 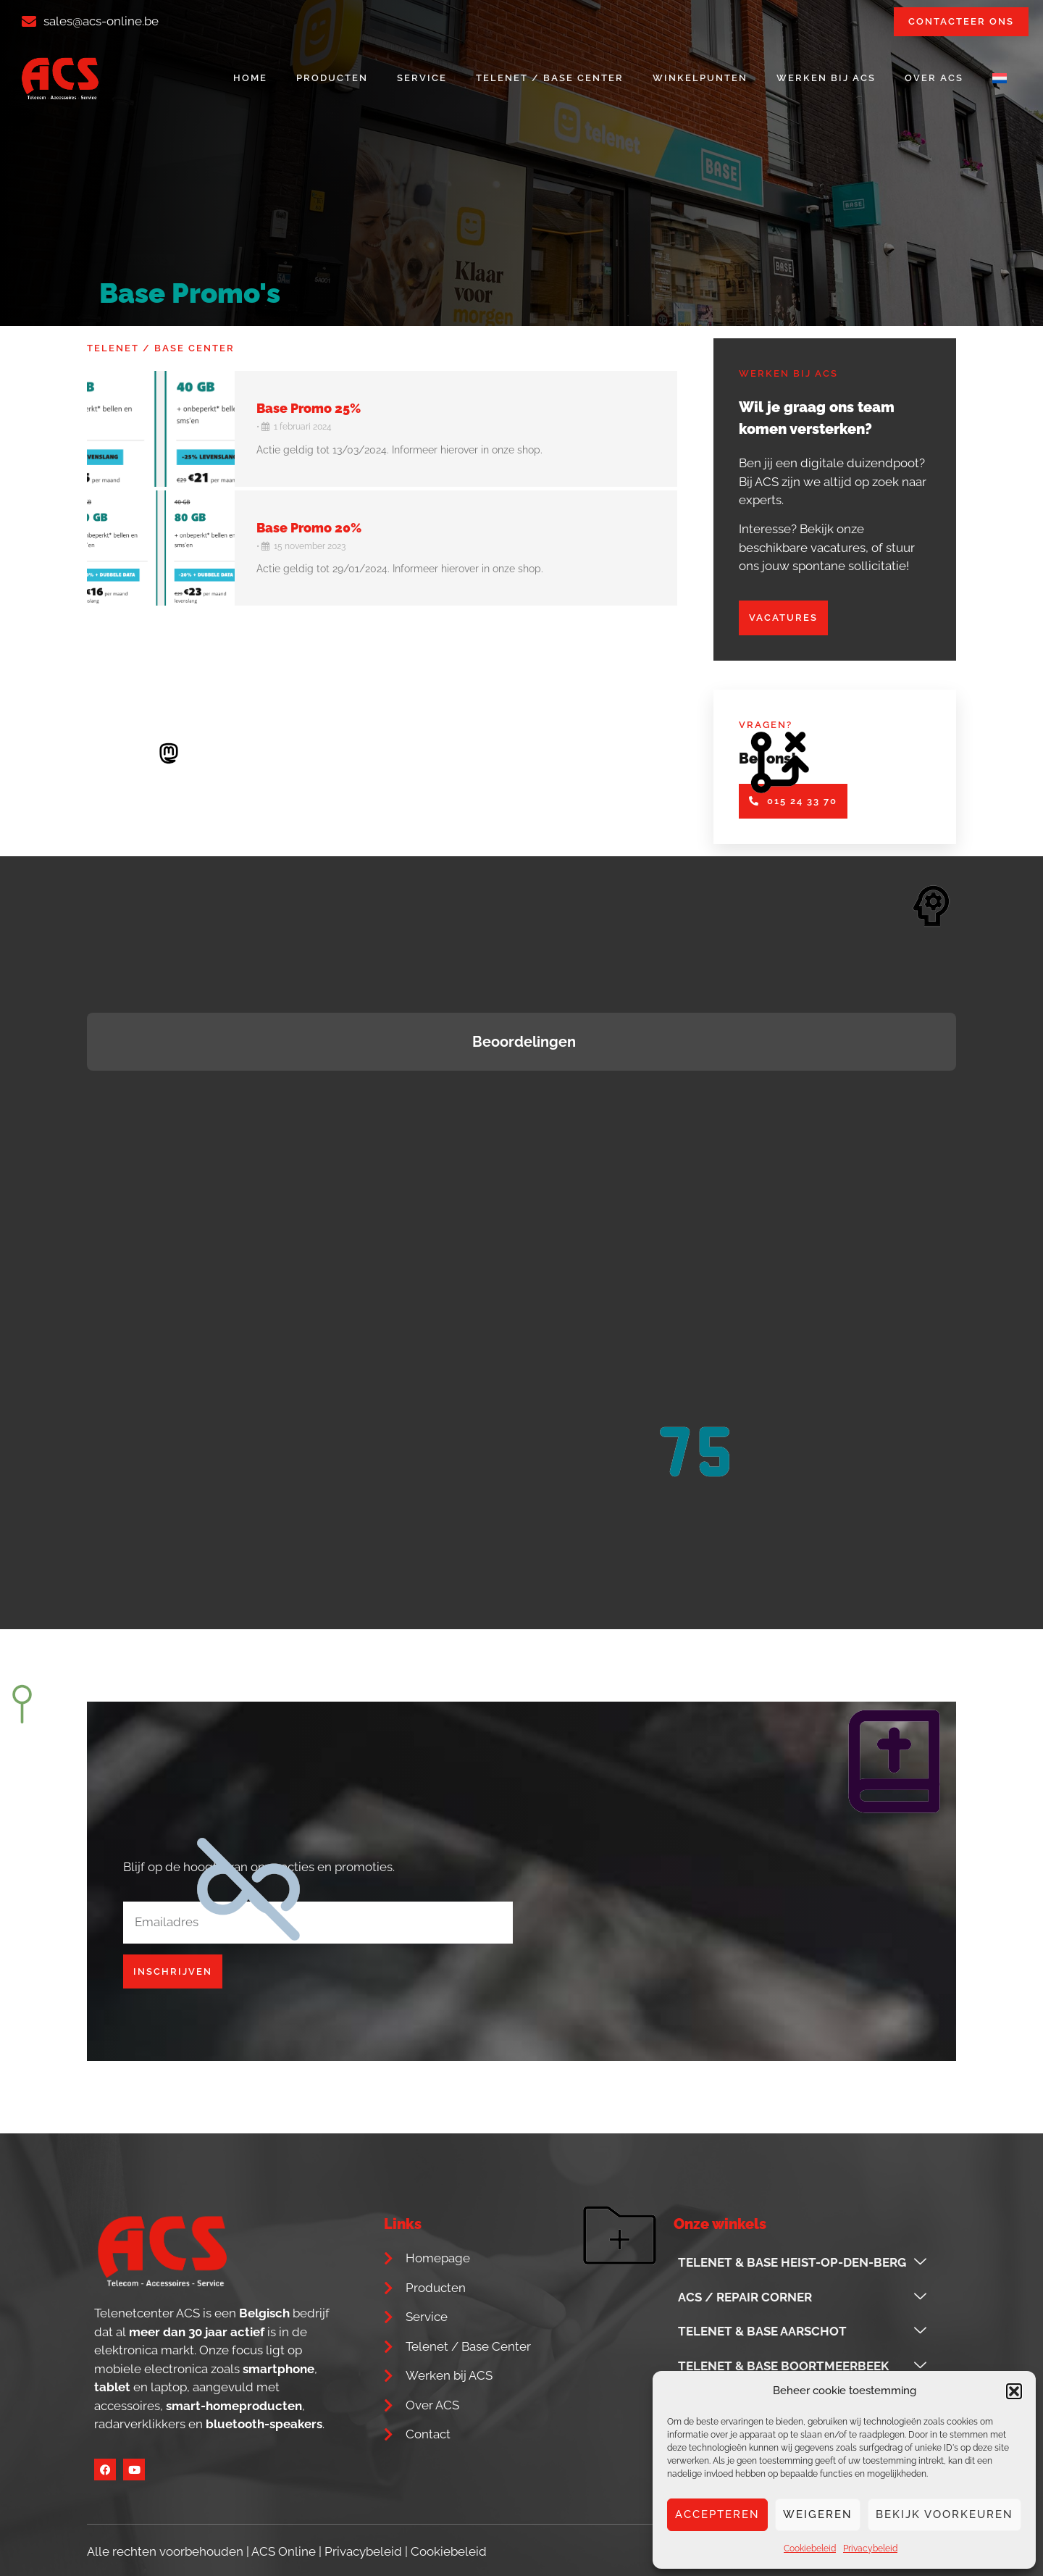 I want to click on open Mastodon app, so click(x=169, y=753).